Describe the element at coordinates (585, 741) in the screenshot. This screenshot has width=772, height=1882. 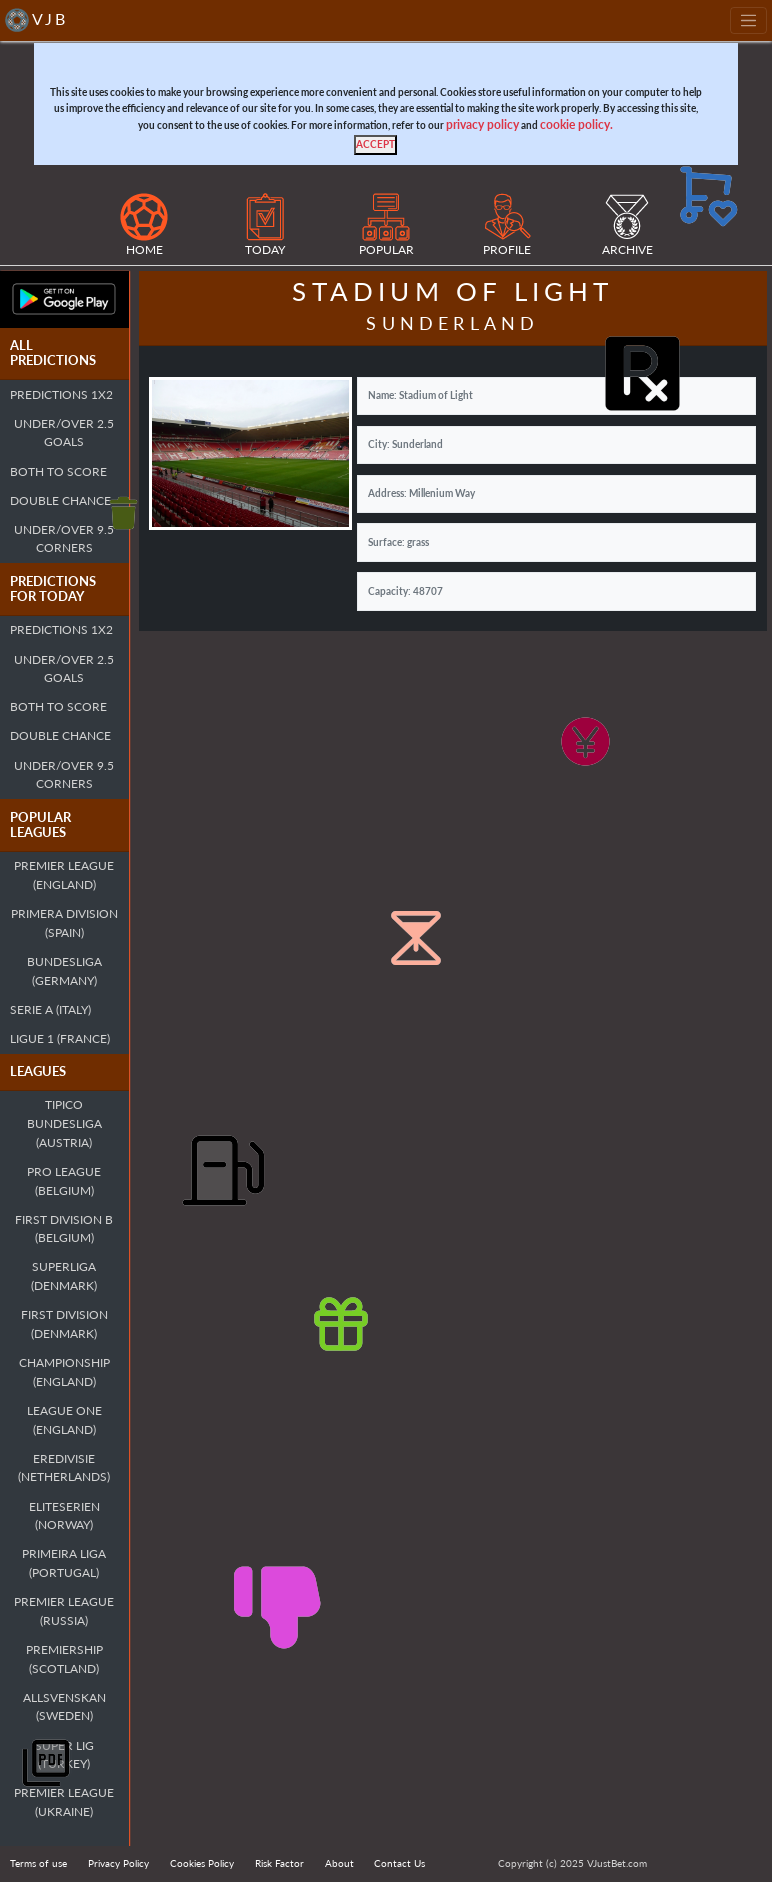
I see `view or select Japanese yen currency` at that location.